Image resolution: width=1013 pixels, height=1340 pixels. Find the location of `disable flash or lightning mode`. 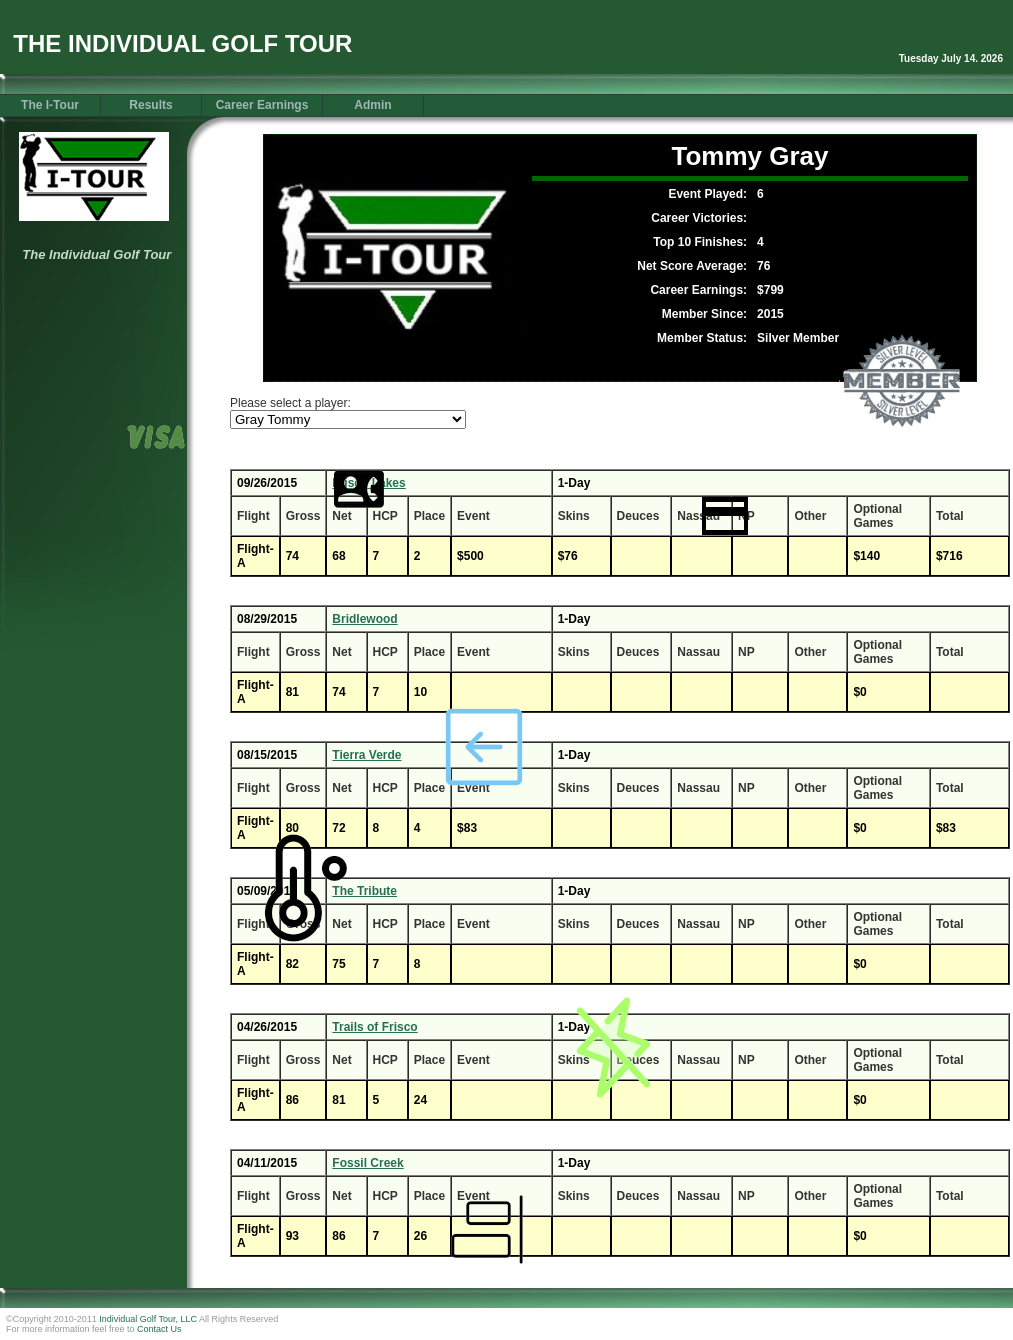

disable flash or lightning mode is located at coordinates (613, 1047).